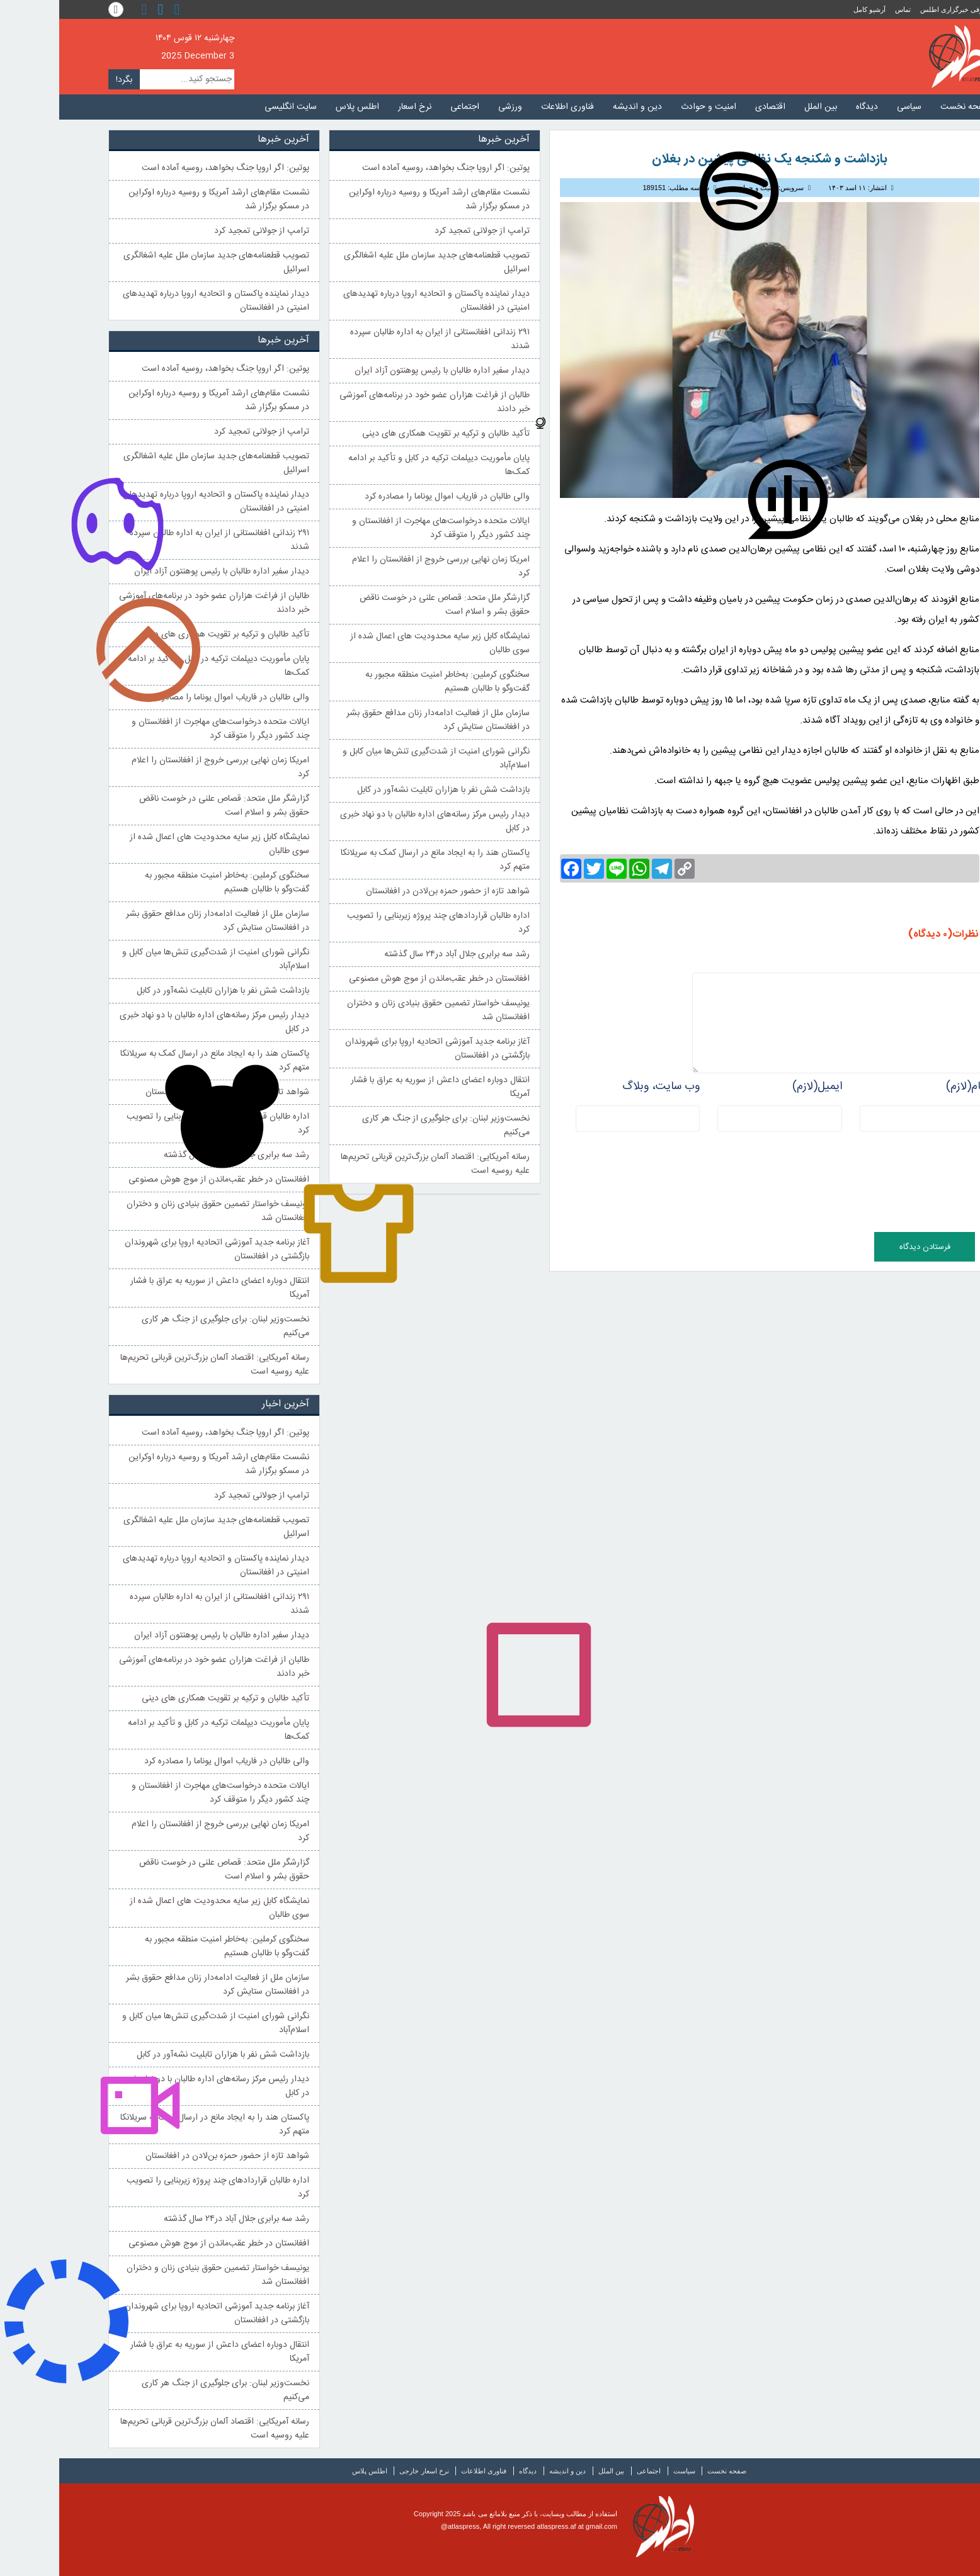 Image resolution: width=980 pixels, height=2576 pixels. Describe the element at coordinates (66, 2321) in the screenshot. I see `link to codacy code quality platform` at that location.